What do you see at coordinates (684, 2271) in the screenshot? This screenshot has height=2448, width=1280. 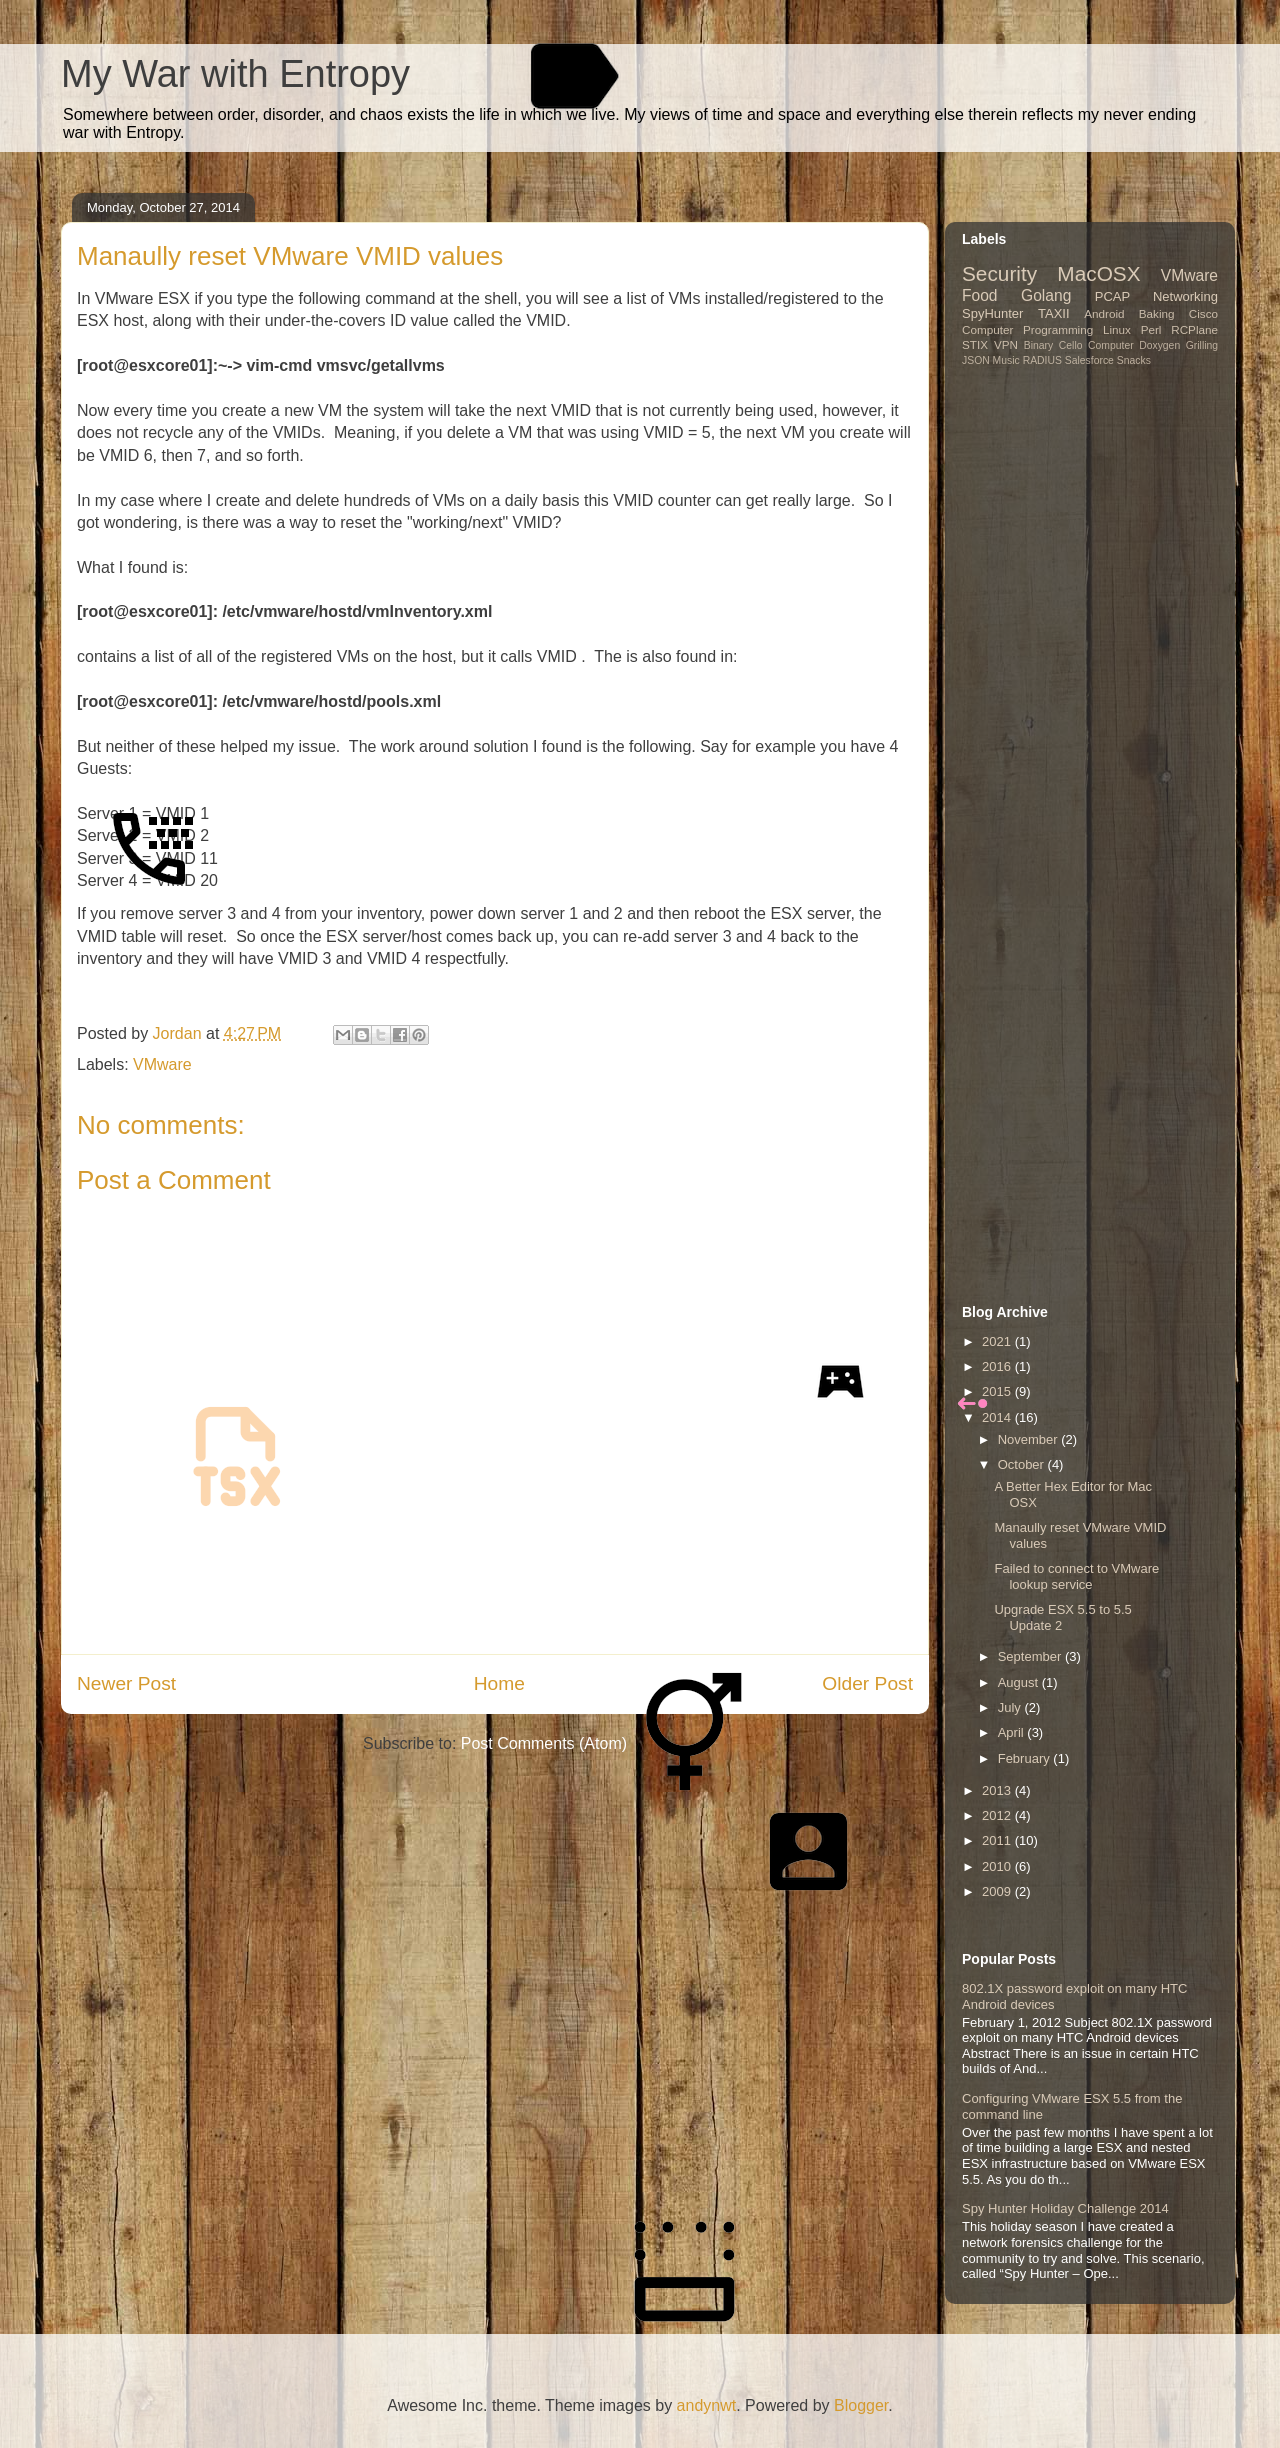 I see `align content to bottom of container` at bounding box center [684, 2271].